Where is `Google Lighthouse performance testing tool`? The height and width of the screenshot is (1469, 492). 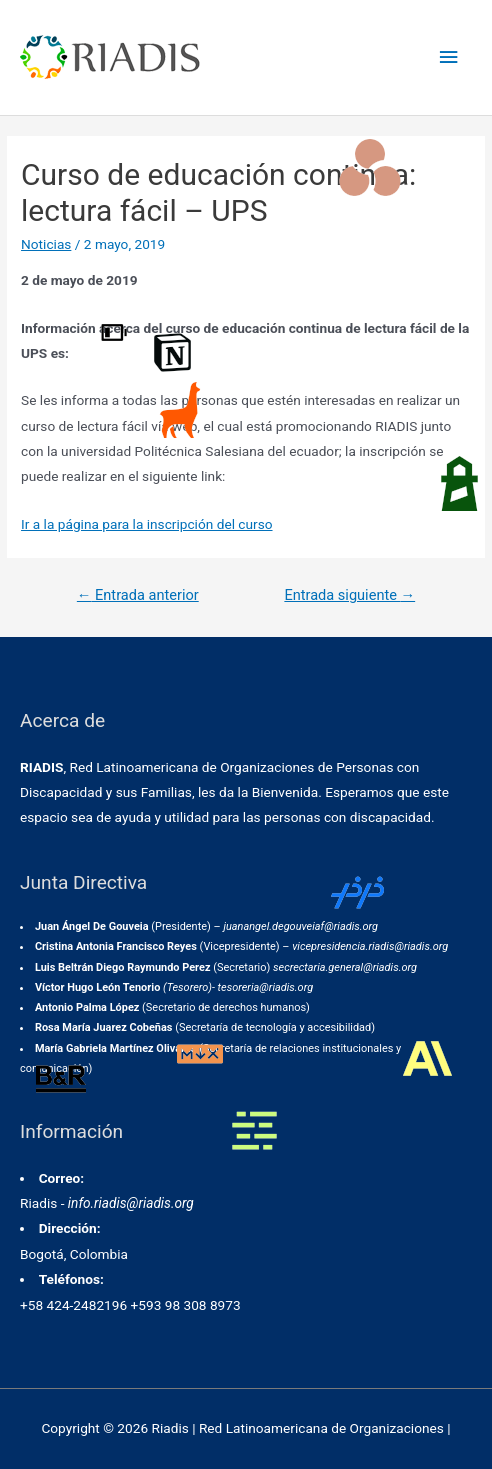 Google Lighthouse performance testing tool is located at coordinates (459, 483).